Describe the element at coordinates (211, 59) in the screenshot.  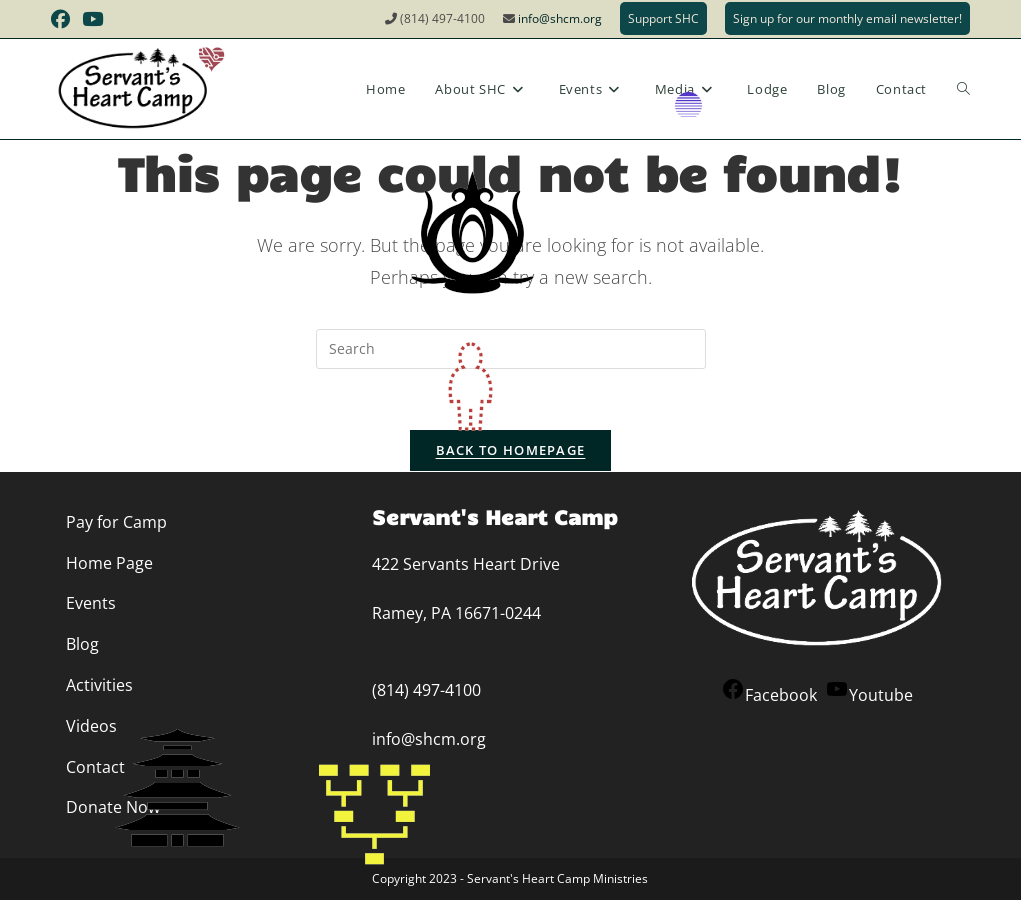
I see `indicates AI or technology-assisted features` at that location.